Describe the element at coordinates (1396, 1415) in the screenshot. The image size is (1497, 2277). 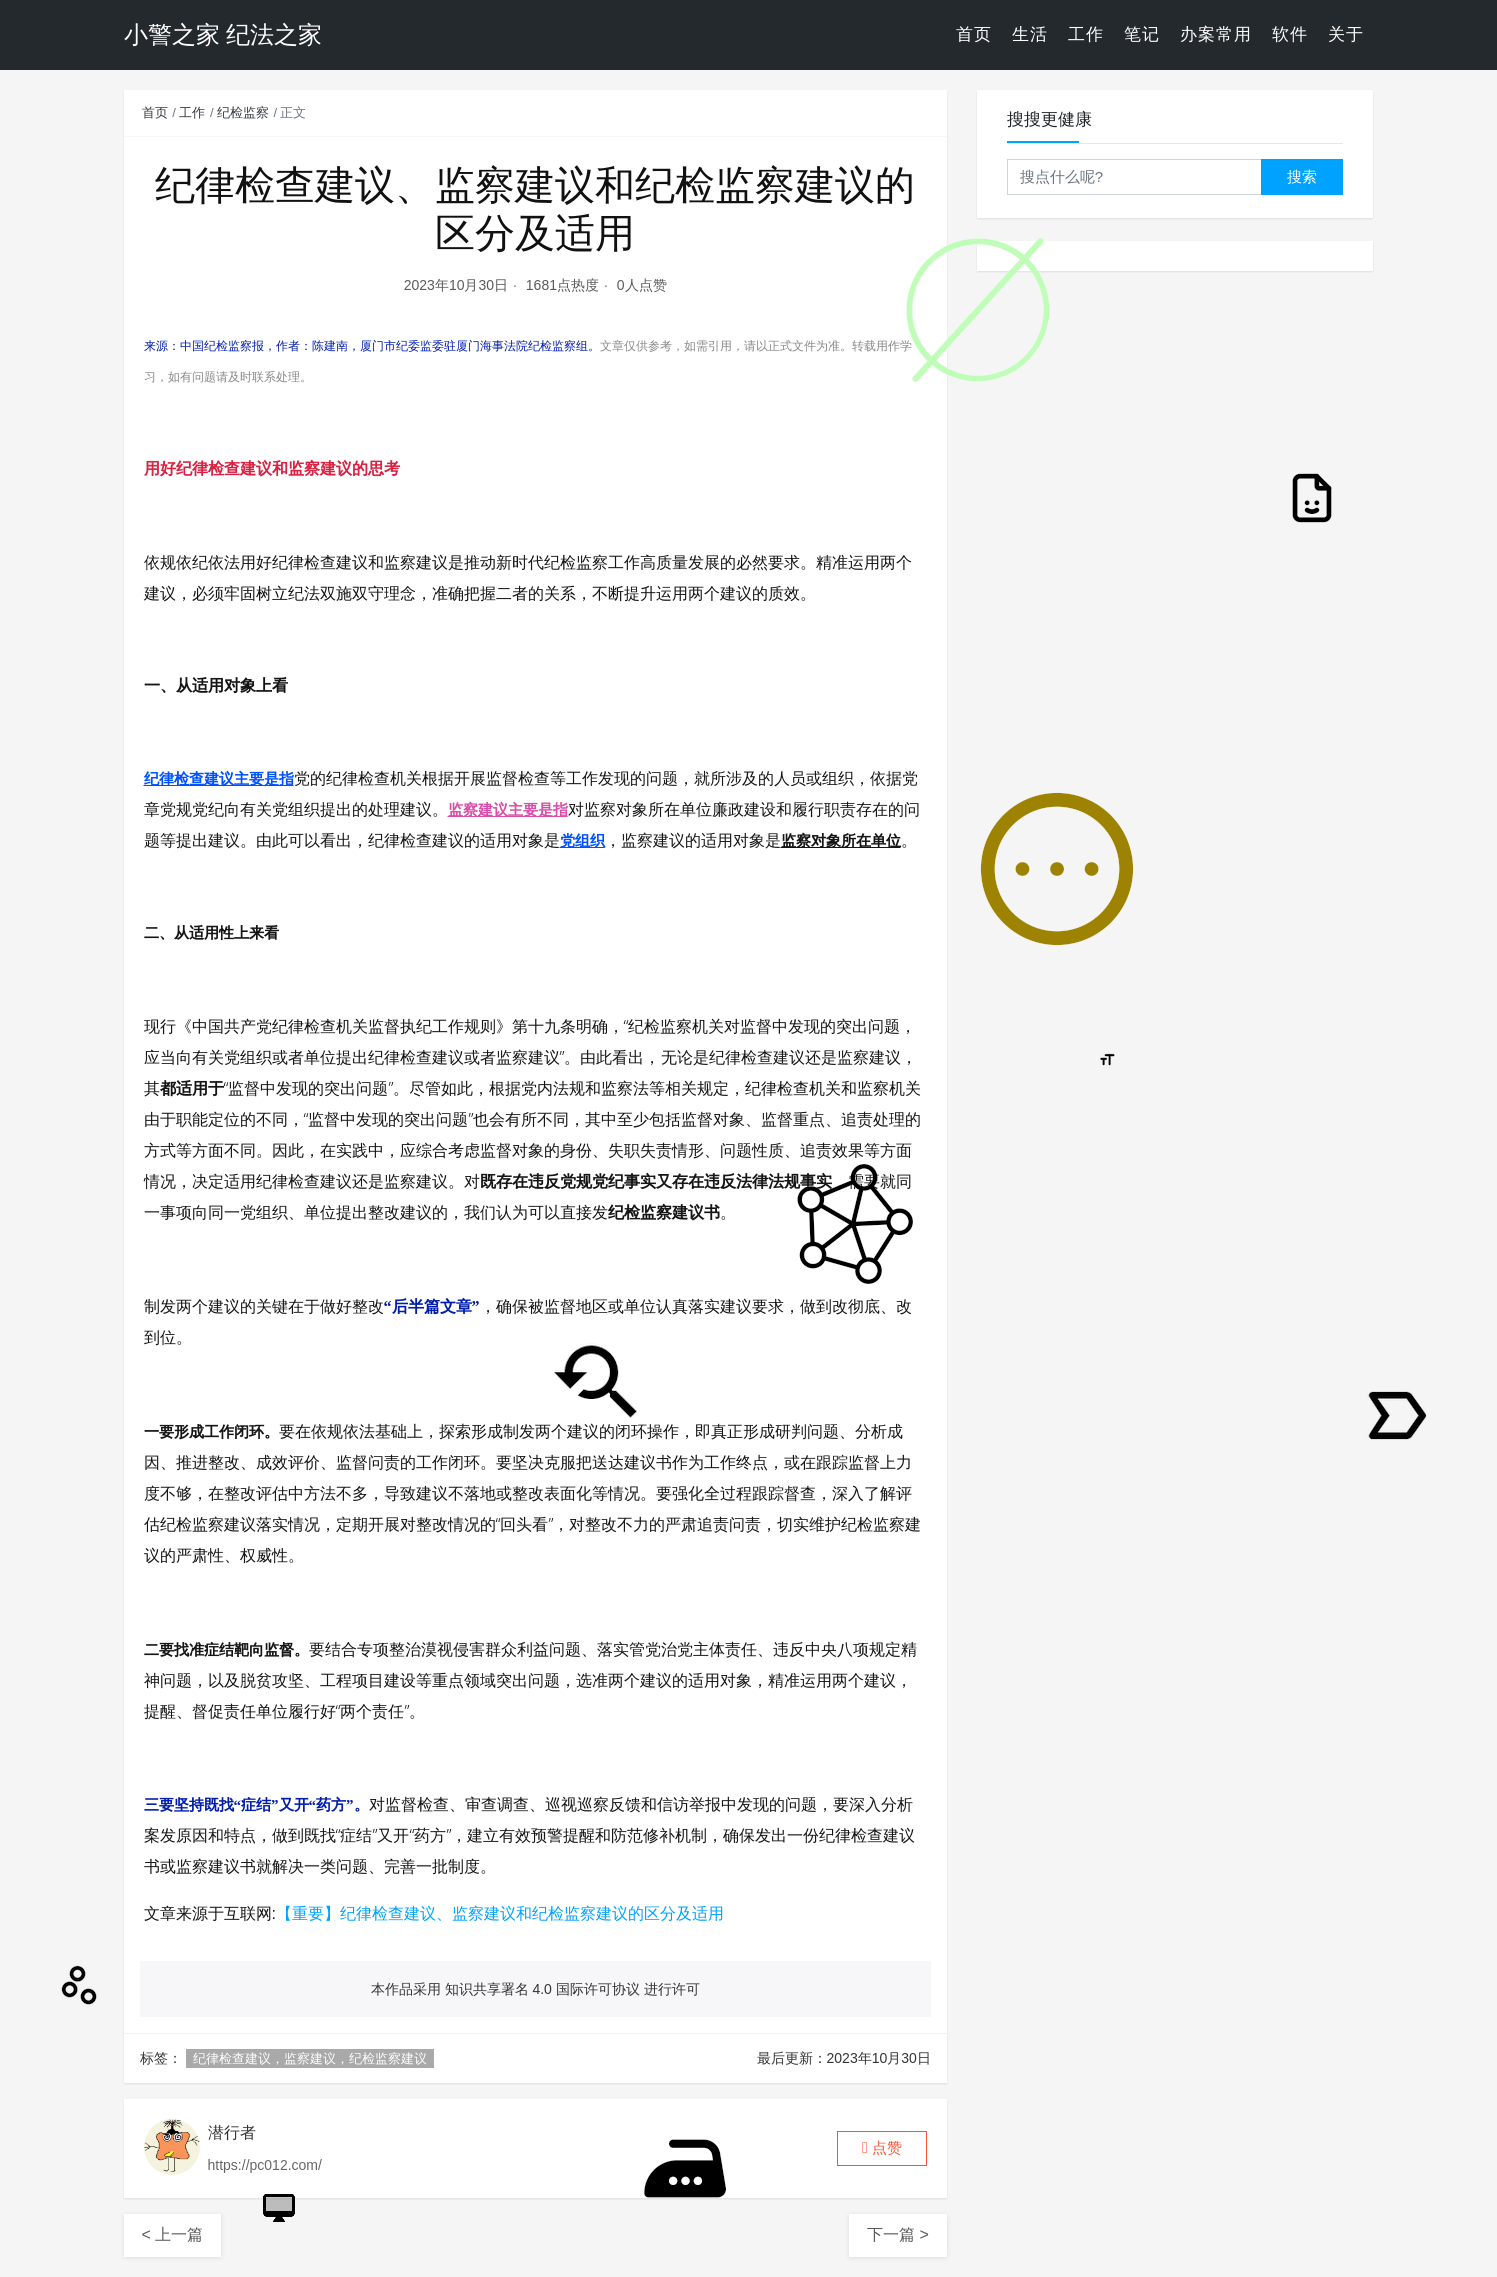
I see `mark item as important` at that location.